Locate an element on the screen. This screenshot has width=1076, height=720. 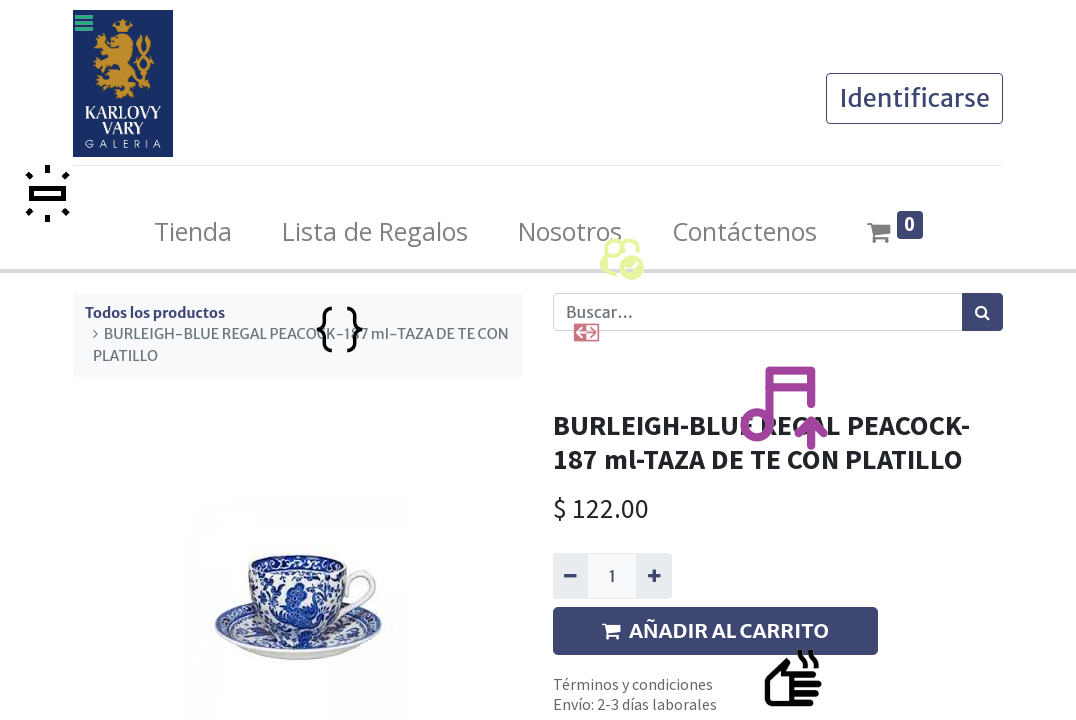
github copilot connection successful is located at coordinates (622, 258).